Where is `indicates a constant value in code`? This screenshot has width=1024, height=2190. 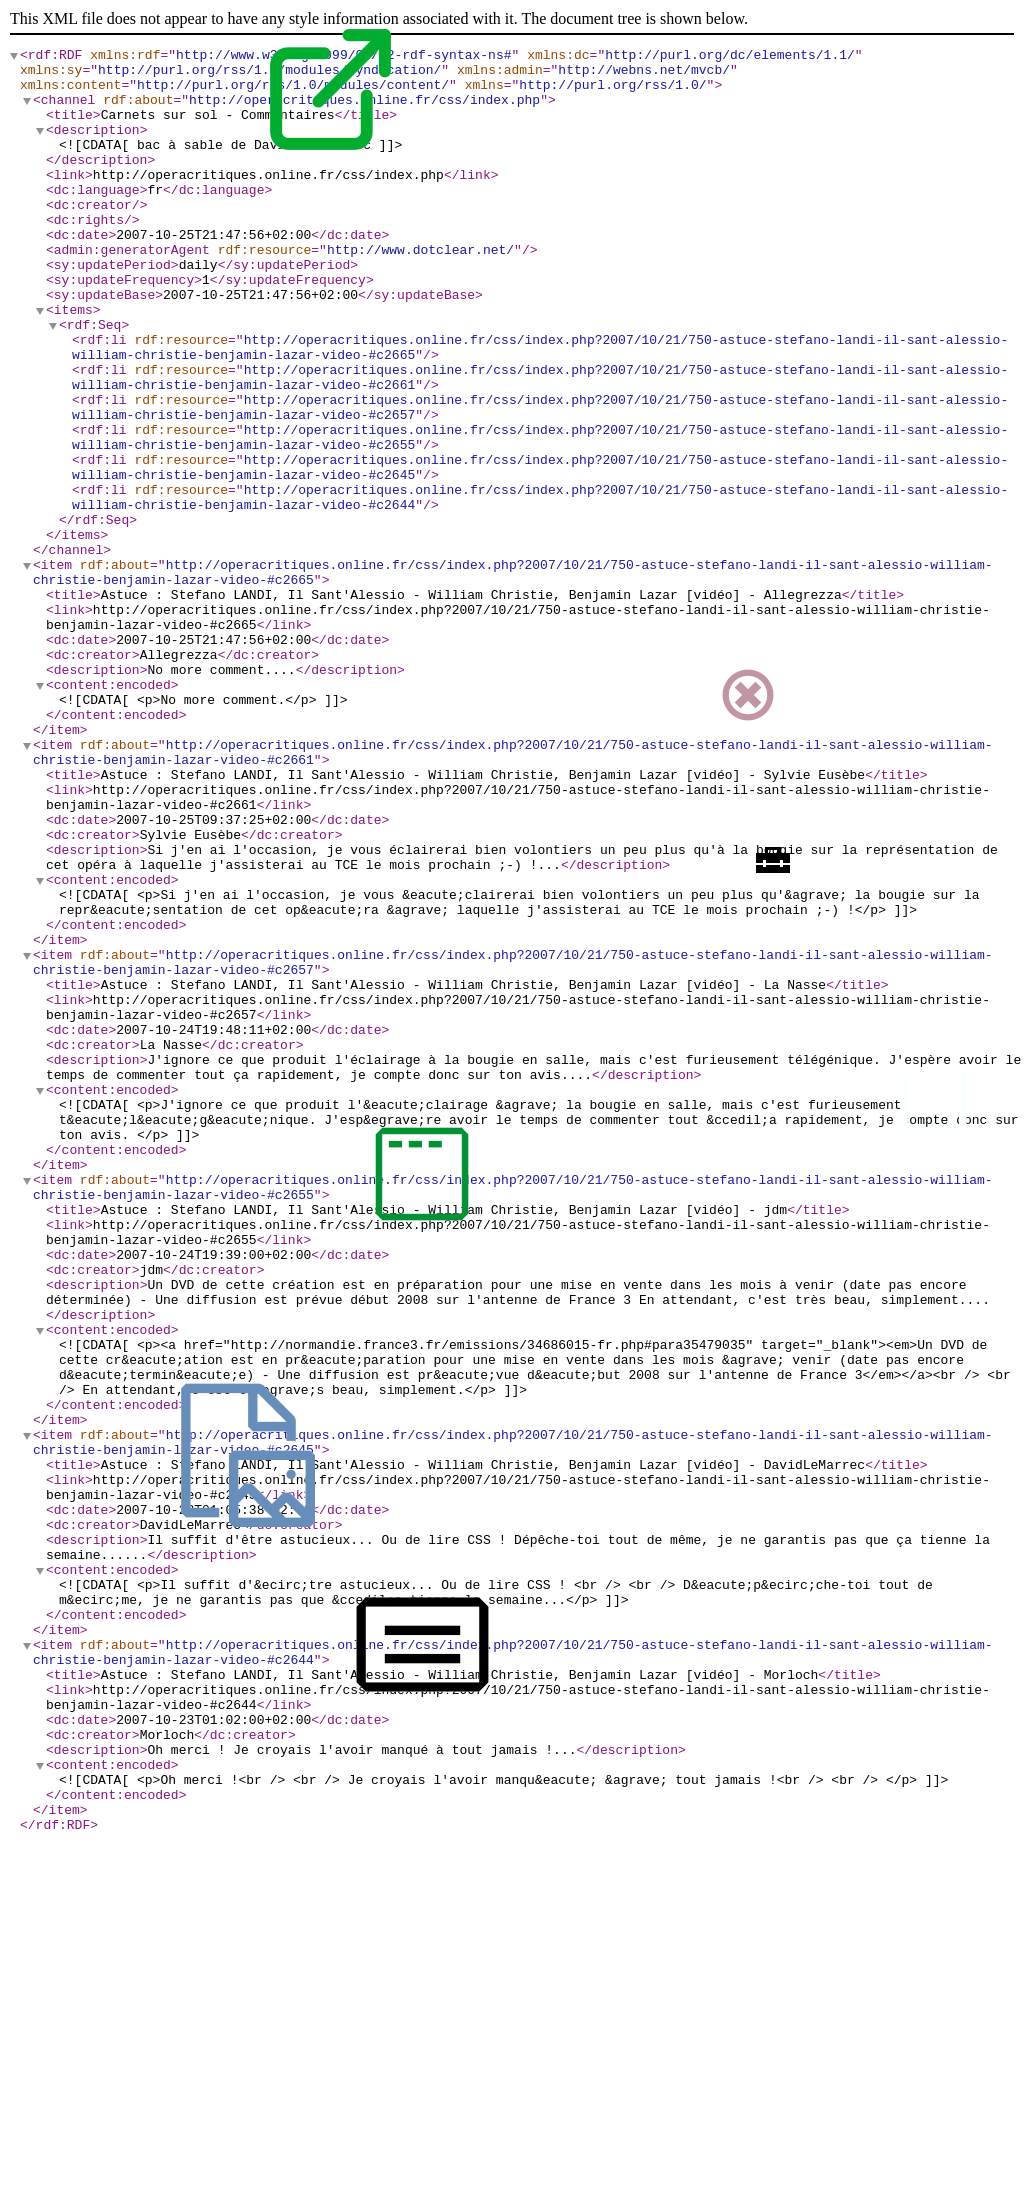 indicates a constant value in code is located at coordinates (422, 1644).